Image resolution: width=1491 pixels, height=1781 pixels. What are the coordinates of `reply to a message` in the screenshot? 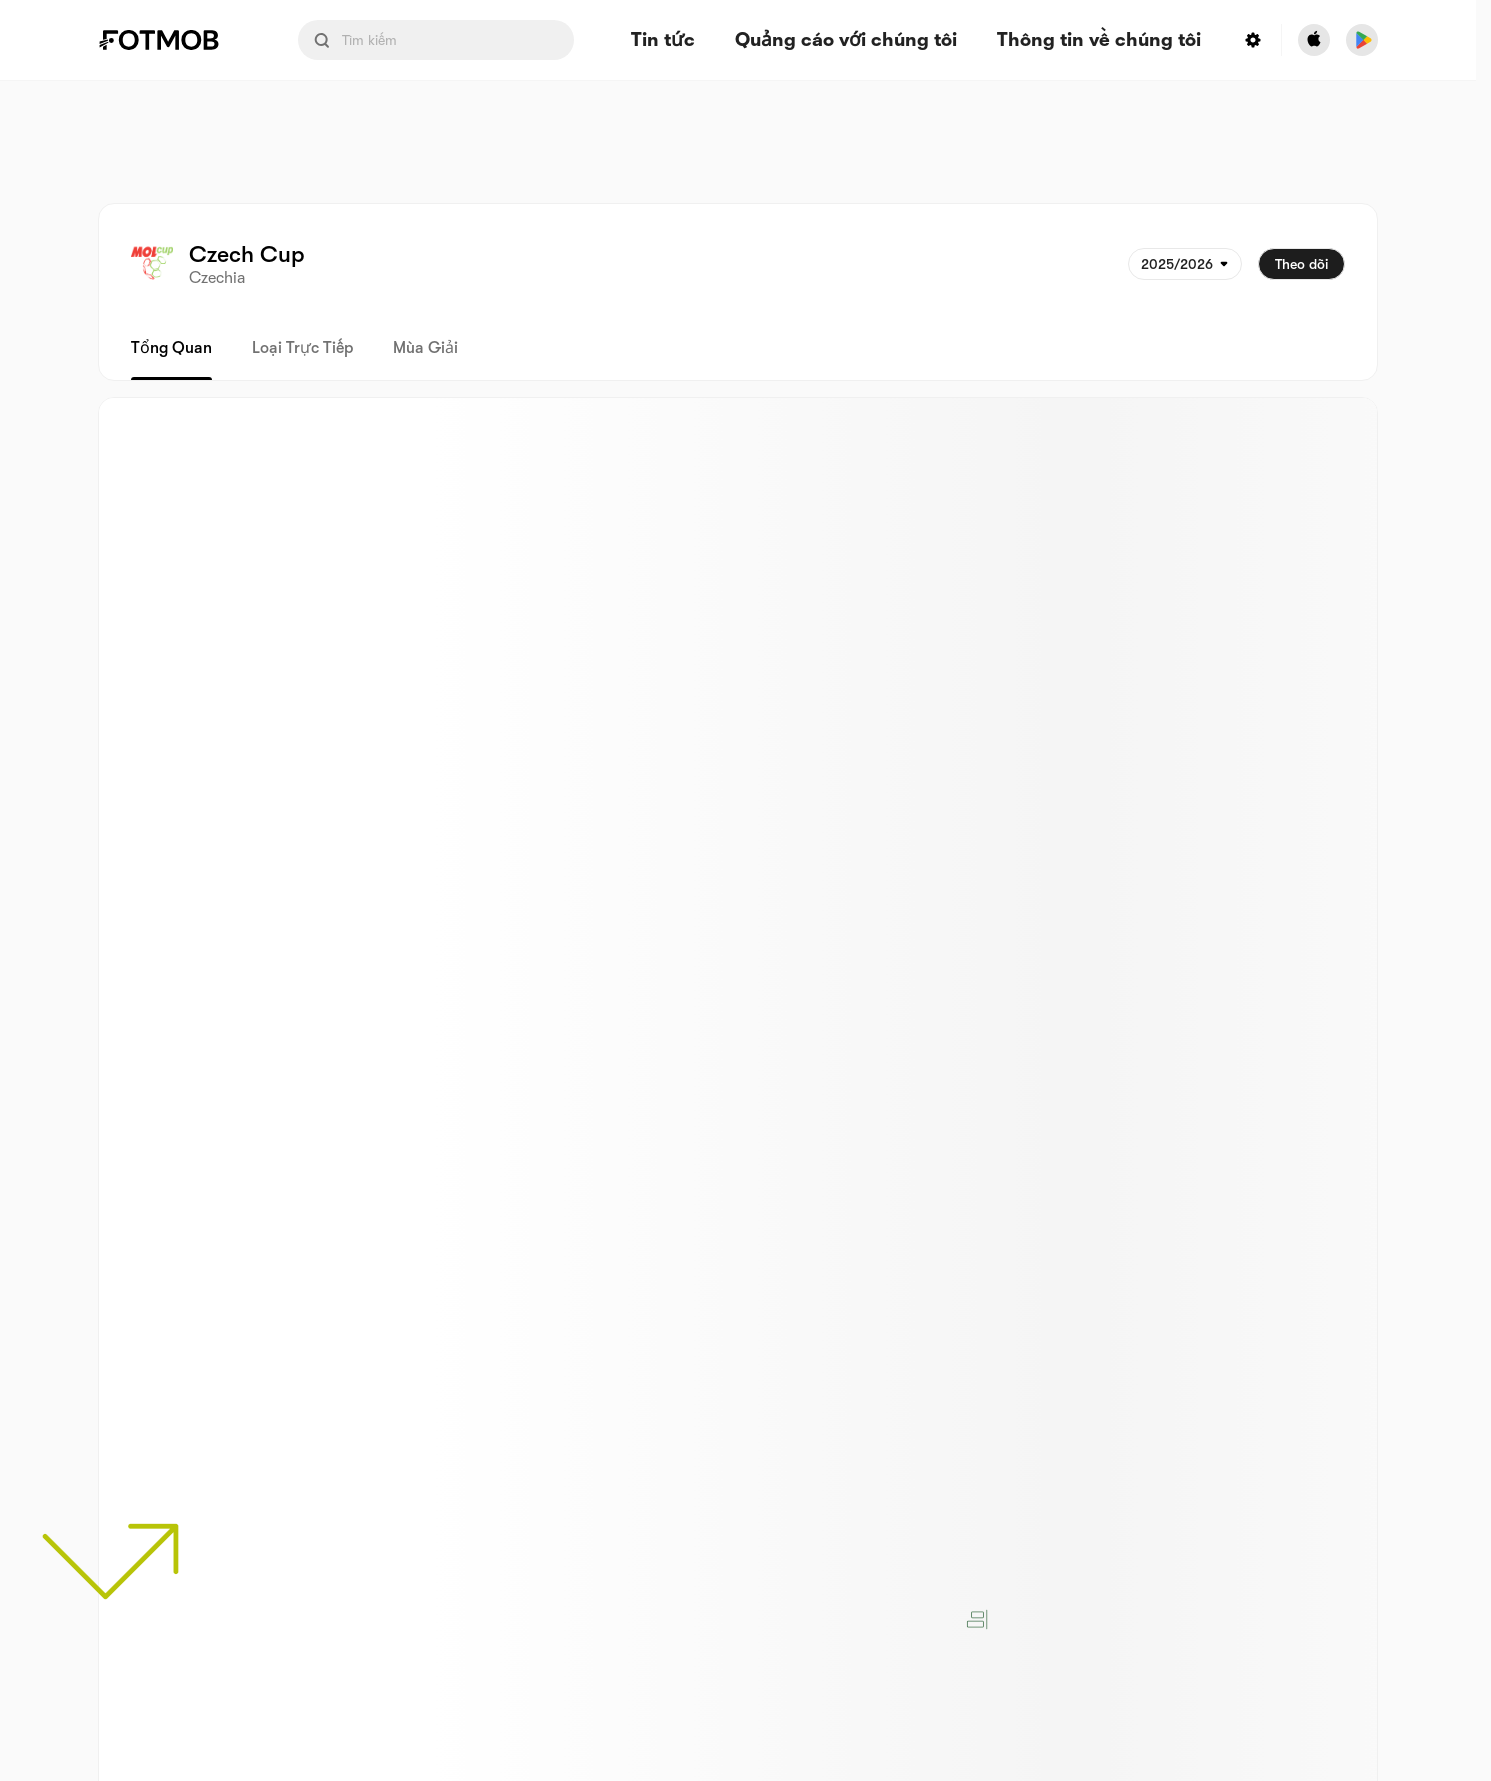 It's located at (110, 1556).